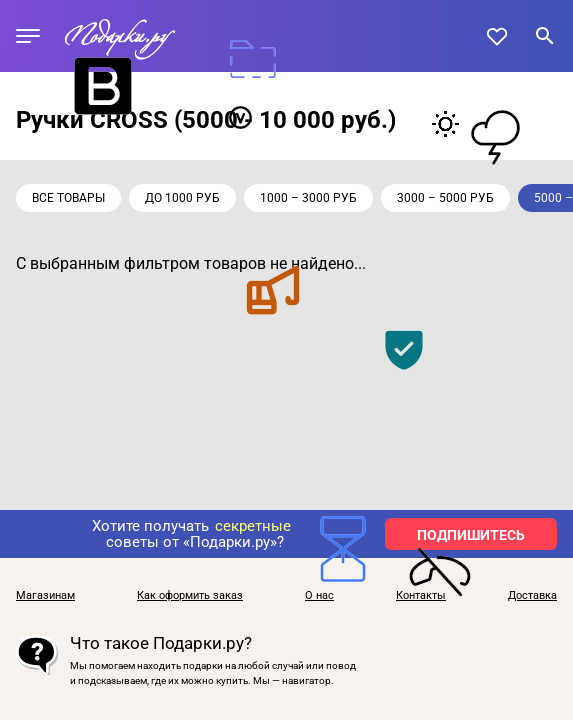  I want to click on construction or building in progress, so click(274, 293).